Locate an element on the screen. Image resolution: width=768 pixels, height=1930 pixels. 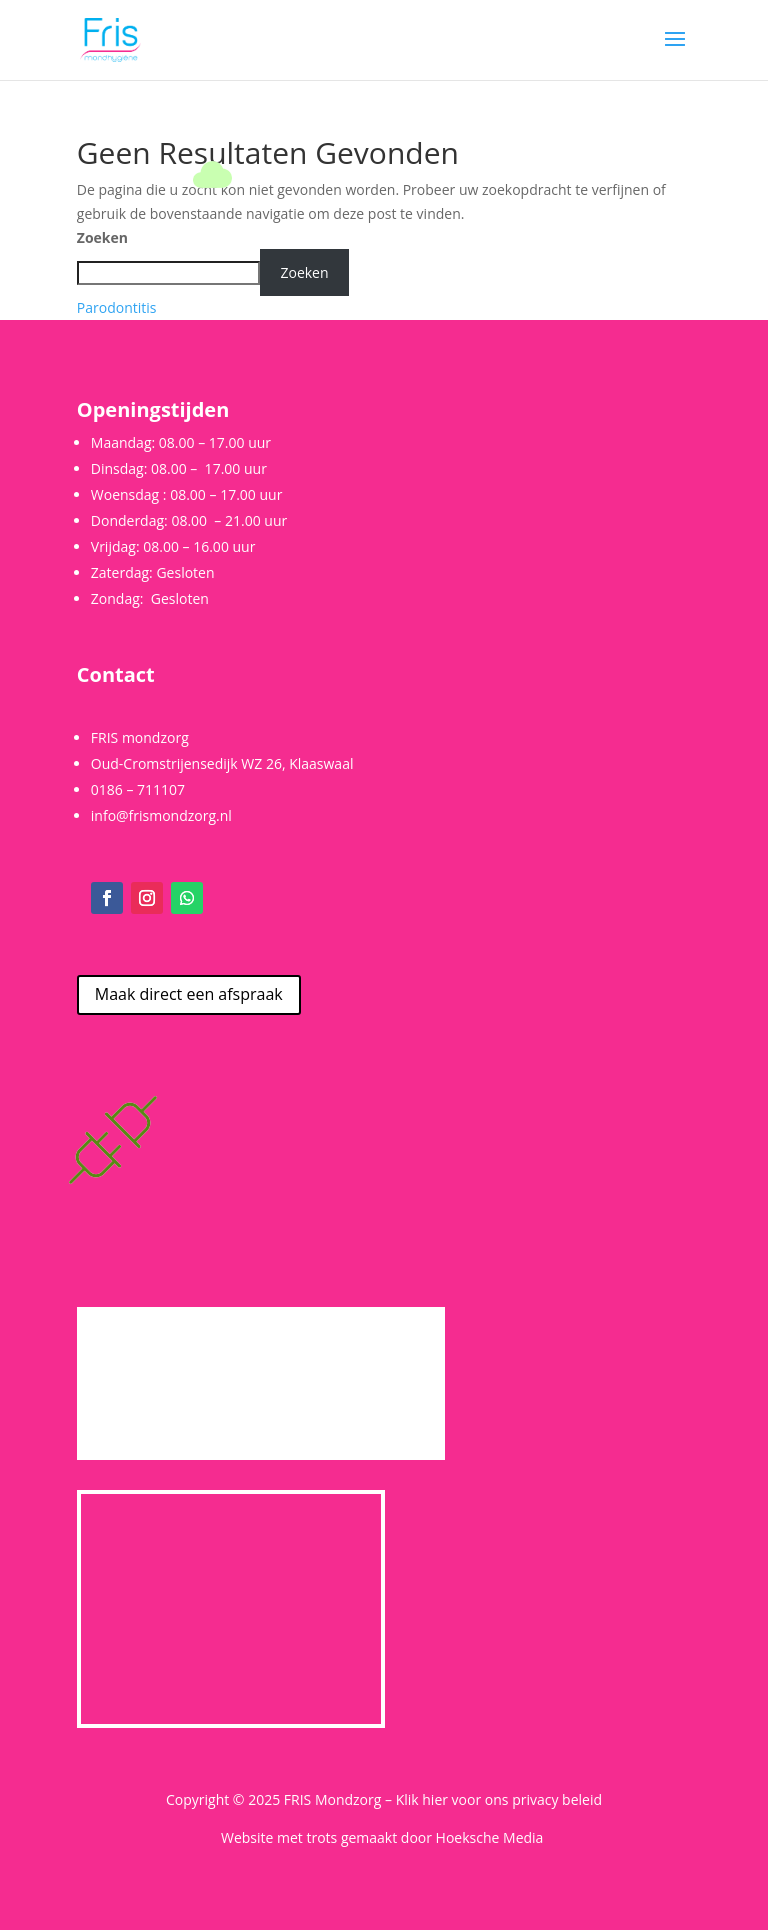
connect or establish a connection between devices is located at coordinates (113, 1140).